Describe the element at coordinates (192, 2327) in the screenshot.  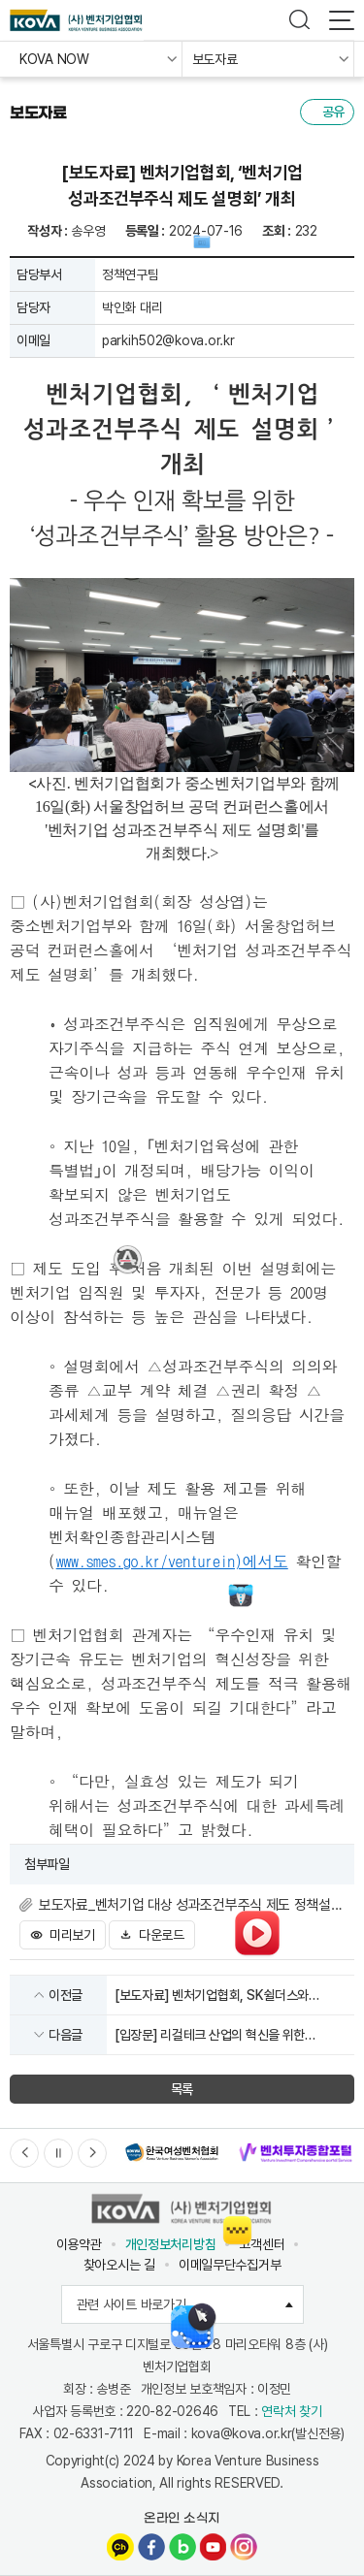
I see `open gnome connections remote desktop app` at that location.